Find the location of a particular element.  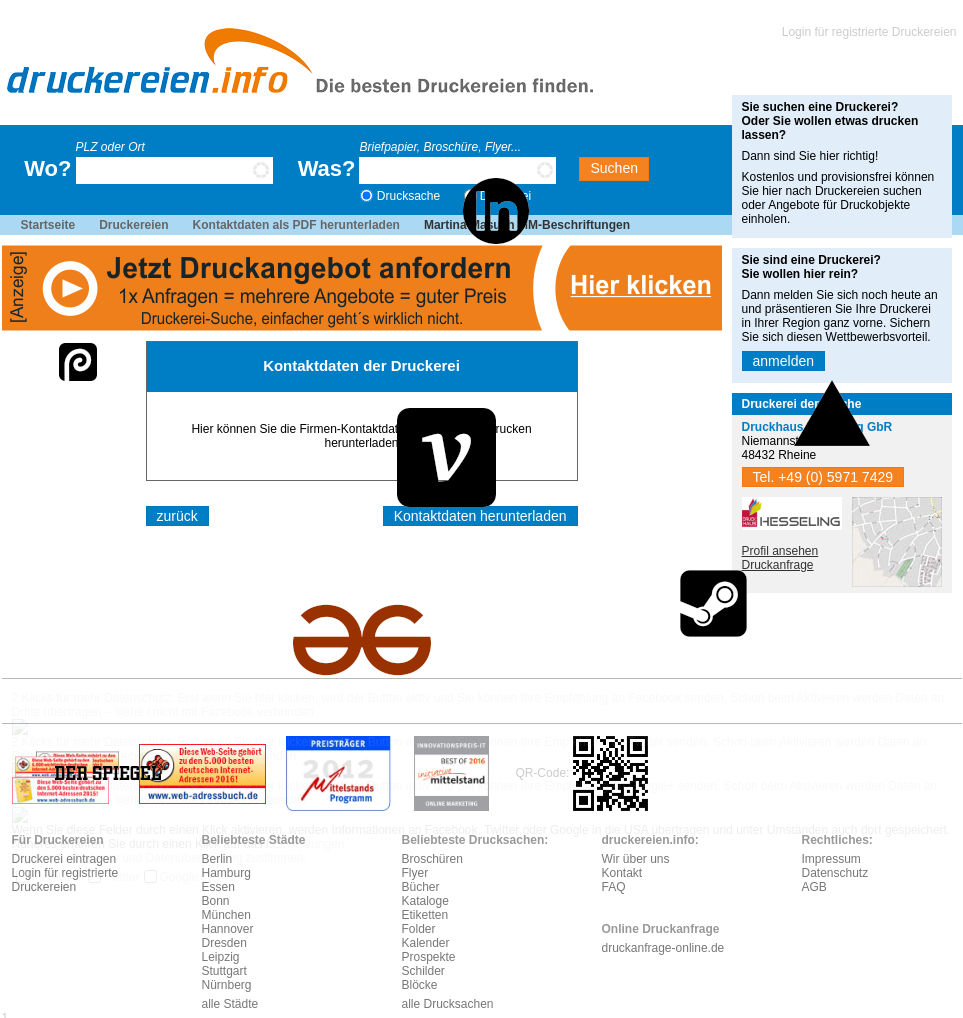

visit geeksforgeeks website is located at coordinates (362, 640).